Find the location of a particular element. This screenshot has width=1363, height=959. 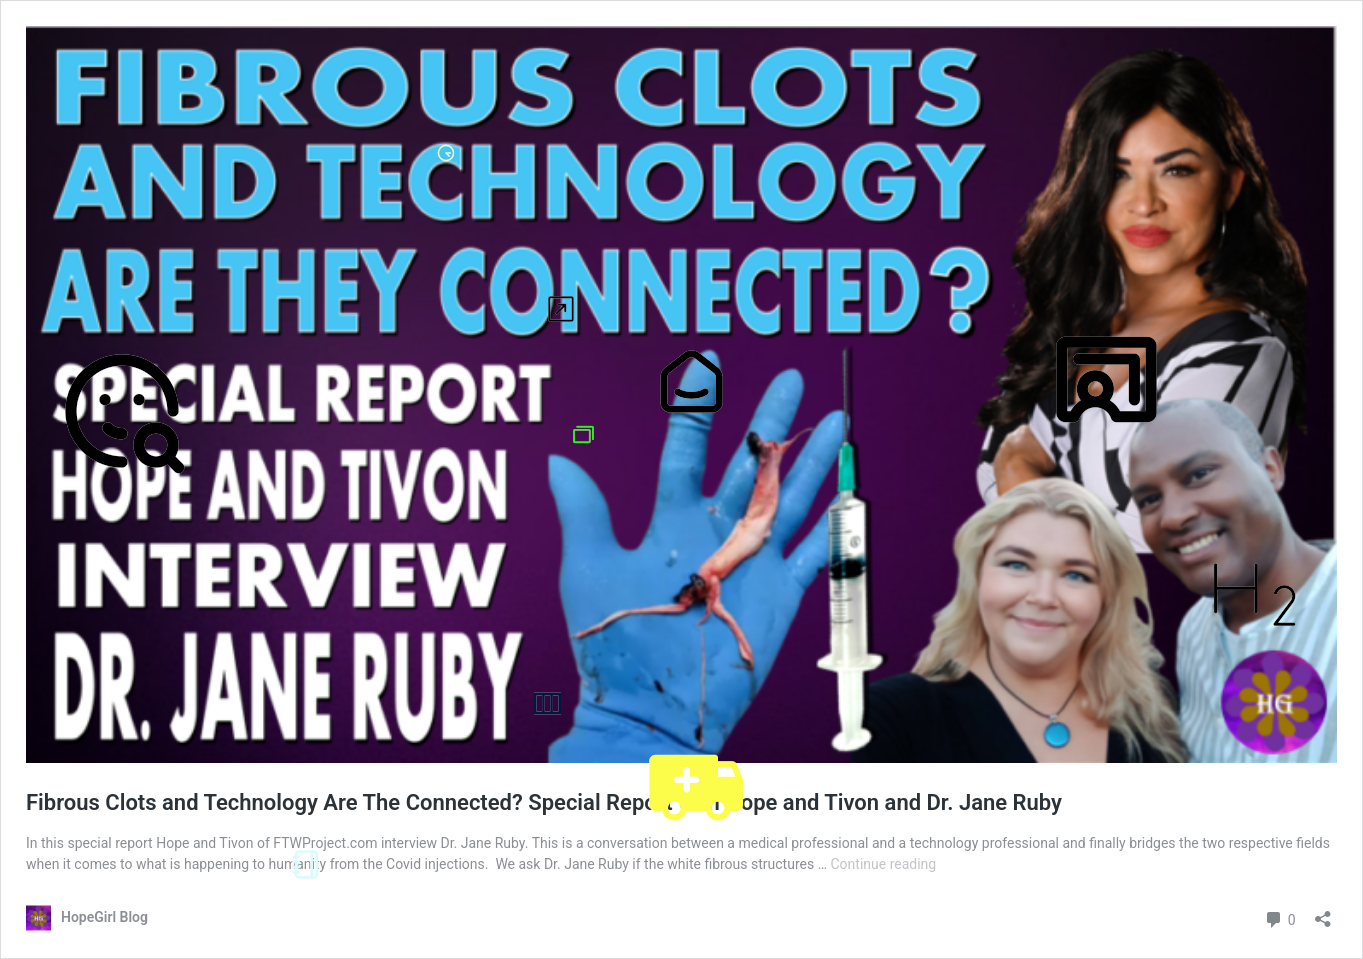

indicates afternoon time or PM hours is located at coordinates (446, 153).